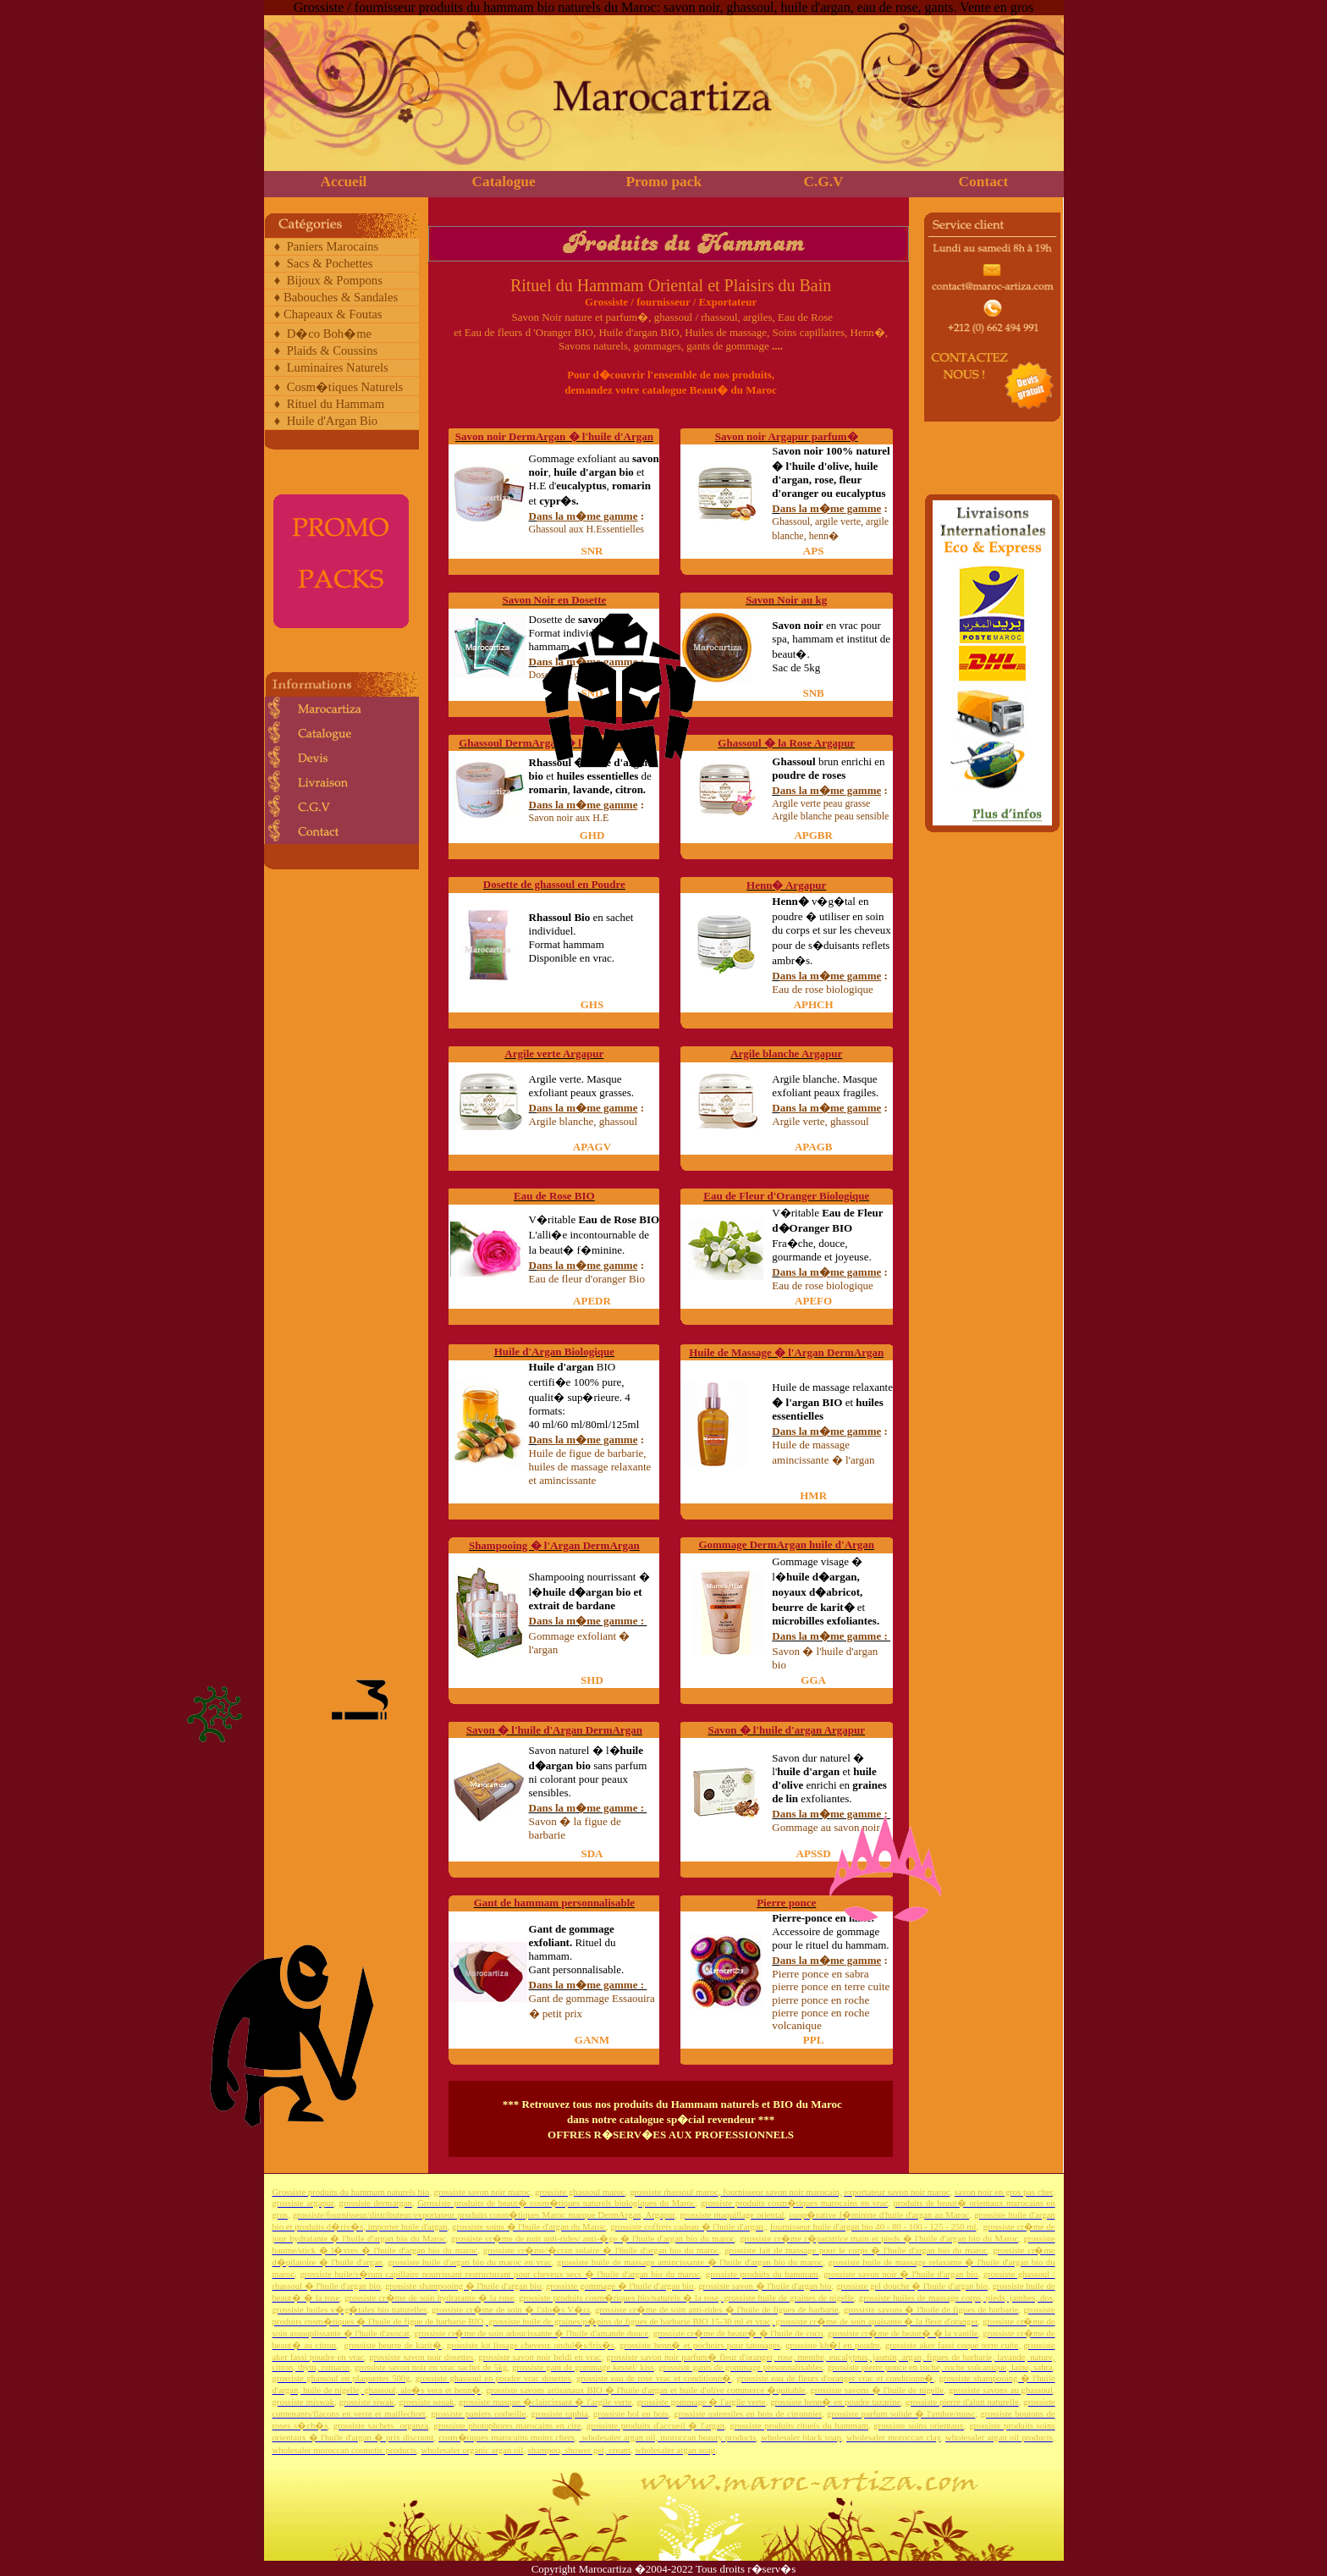 The height and width of the screenshot is (2576, 1327). Describe the element at coordinates (214, 1713) in the screenshot. I see `decorative flourish or ornamental design element` at that location.